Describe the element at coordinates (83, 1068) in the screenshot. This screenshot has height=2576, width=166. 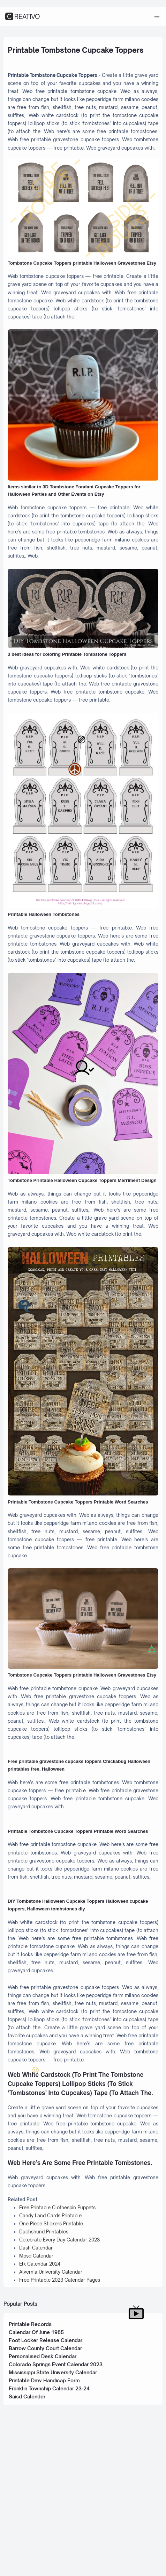
I see `confirm or verify a user account` at that location.